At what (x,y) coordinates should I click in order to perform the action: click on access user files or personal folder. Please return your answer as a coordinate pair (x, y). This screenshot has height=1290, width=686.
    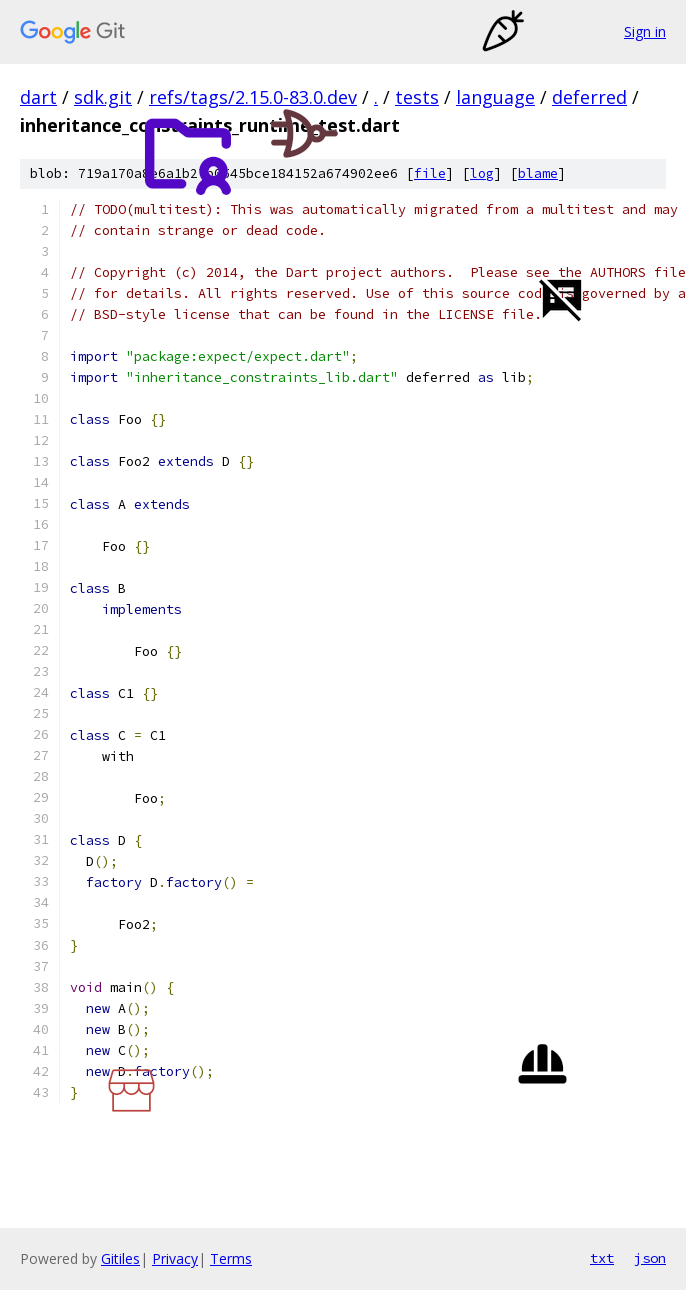
    Looking at the image, I should click on (188, 152).